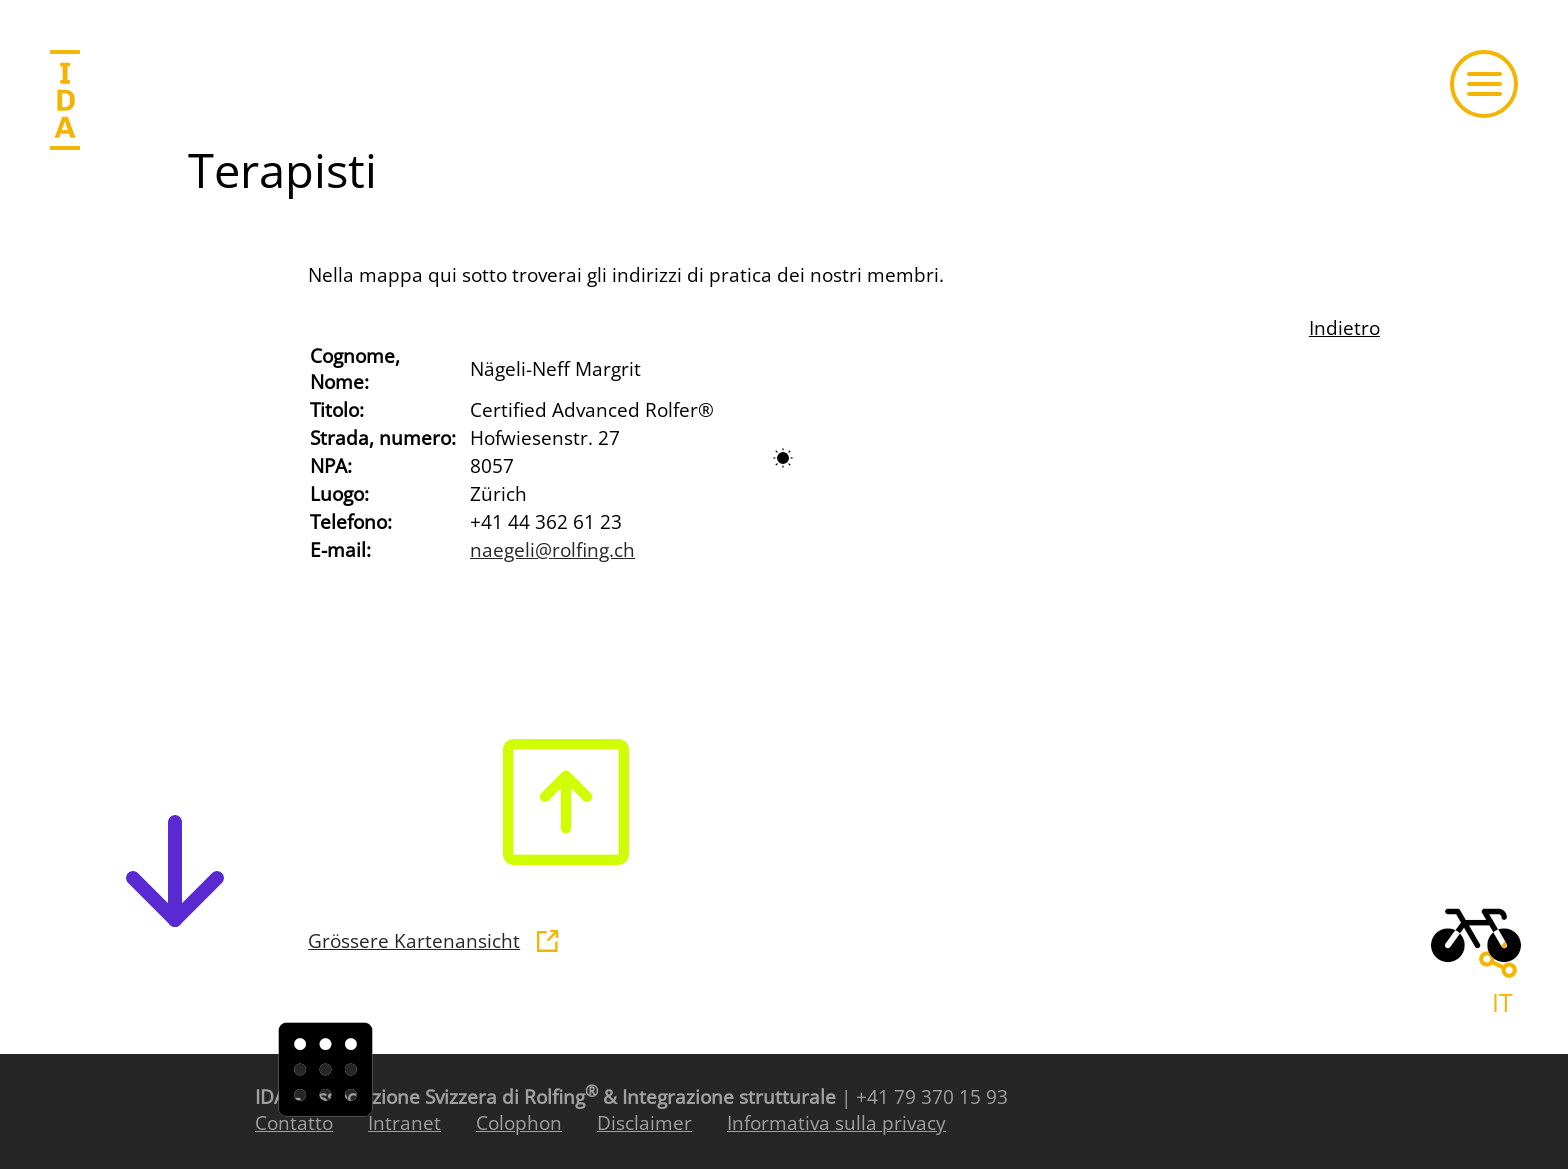  What do you see at coordinates (175, 871) in the screenshot?
I see `download a file or content` at bounding box center [175, 871].